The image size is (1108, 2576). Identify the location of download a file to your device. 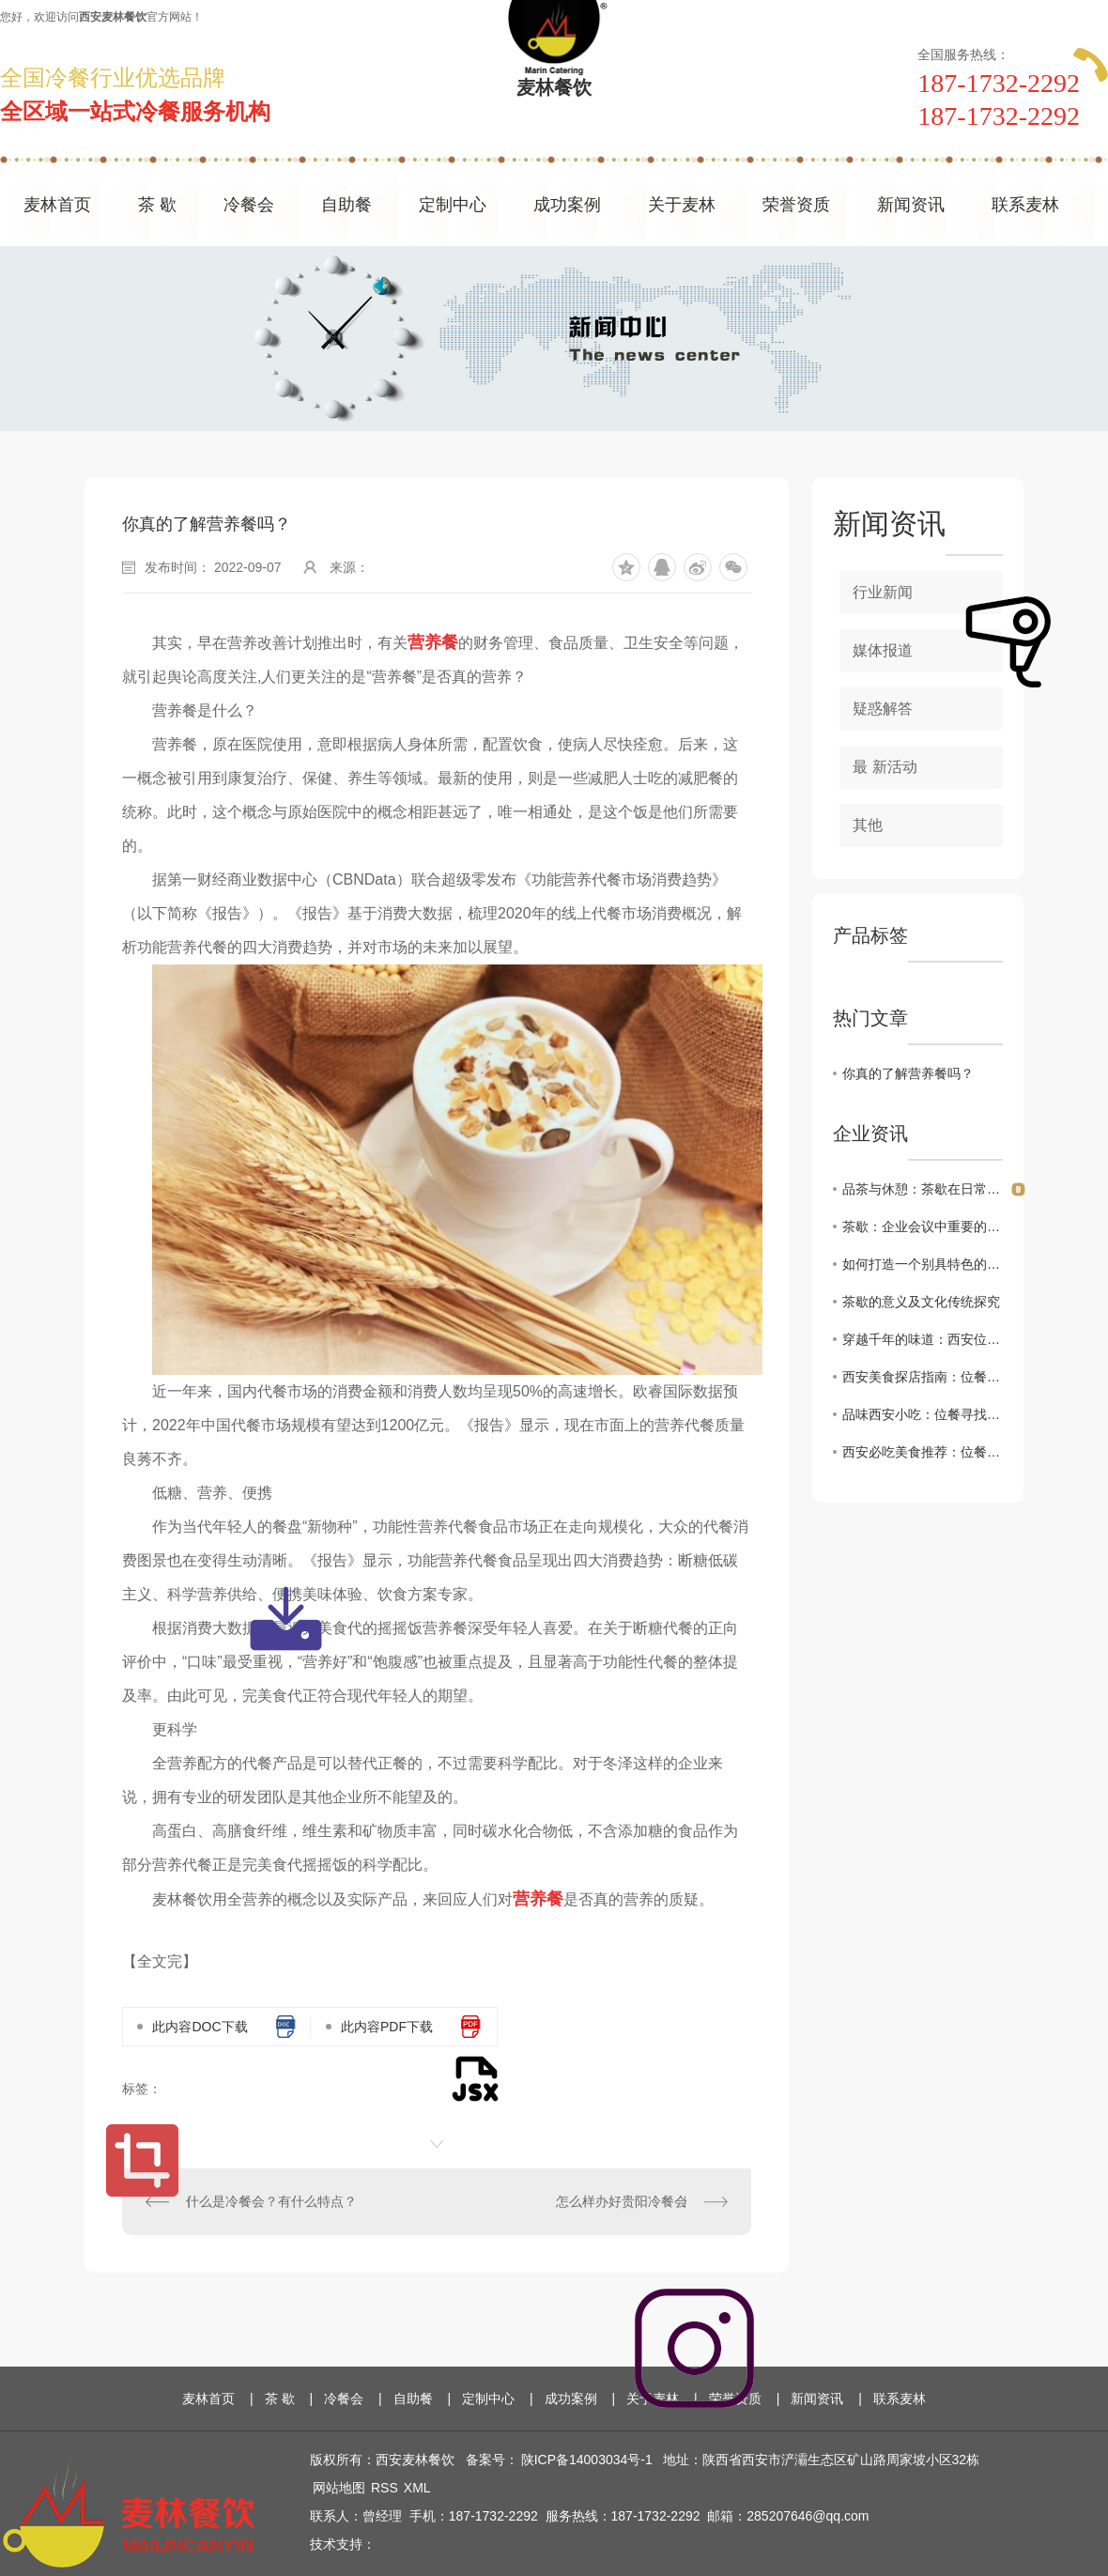
(285, 1622).